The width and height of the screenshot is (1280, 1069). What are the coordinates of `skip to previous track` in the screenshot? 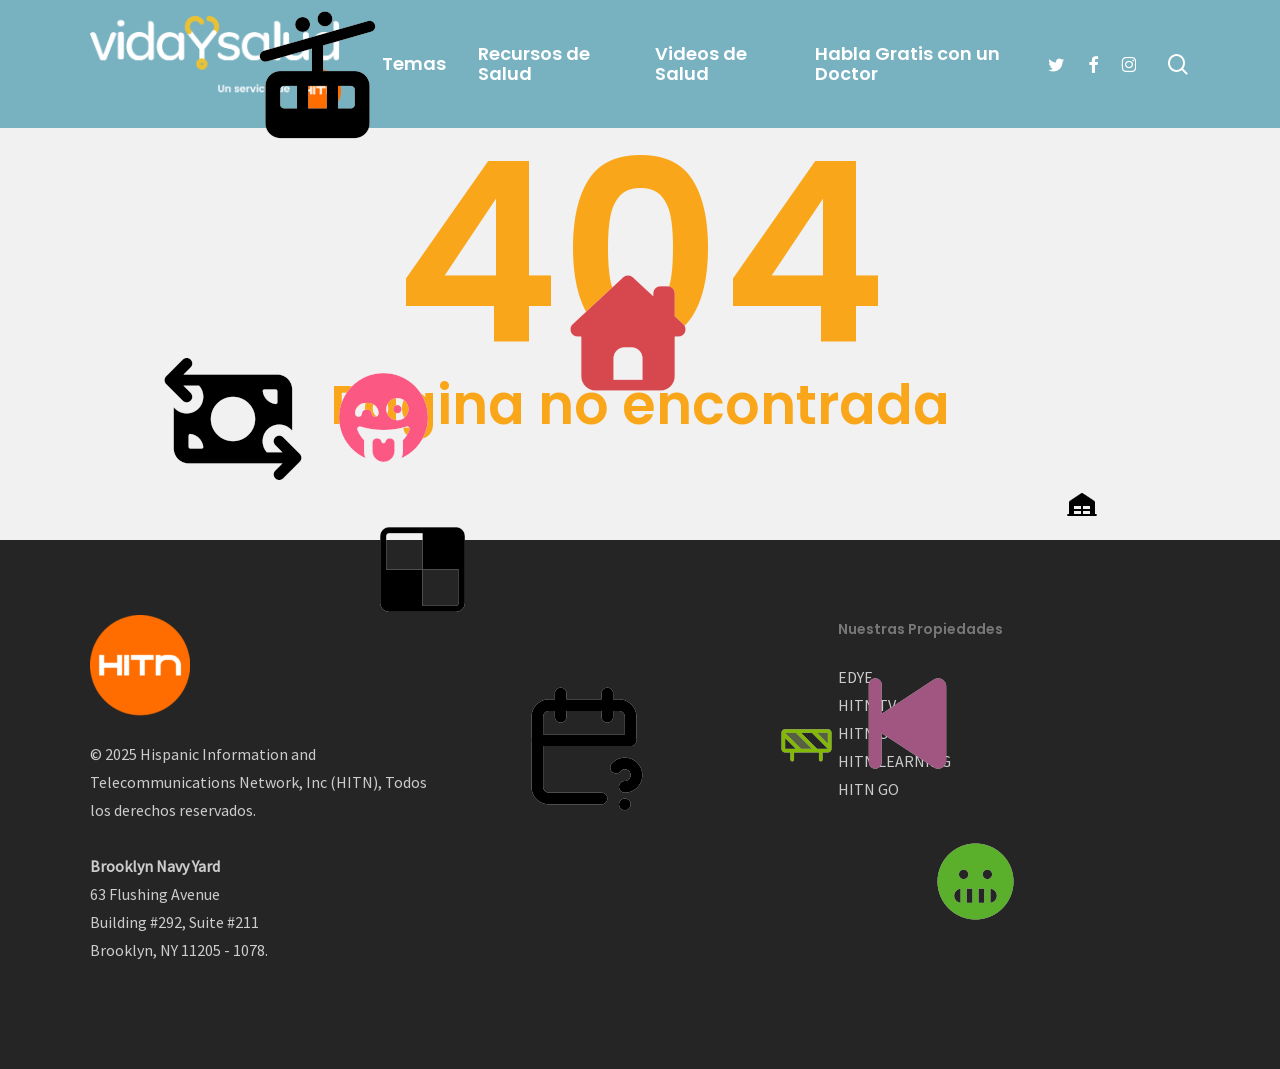 It's located at (907, 723).